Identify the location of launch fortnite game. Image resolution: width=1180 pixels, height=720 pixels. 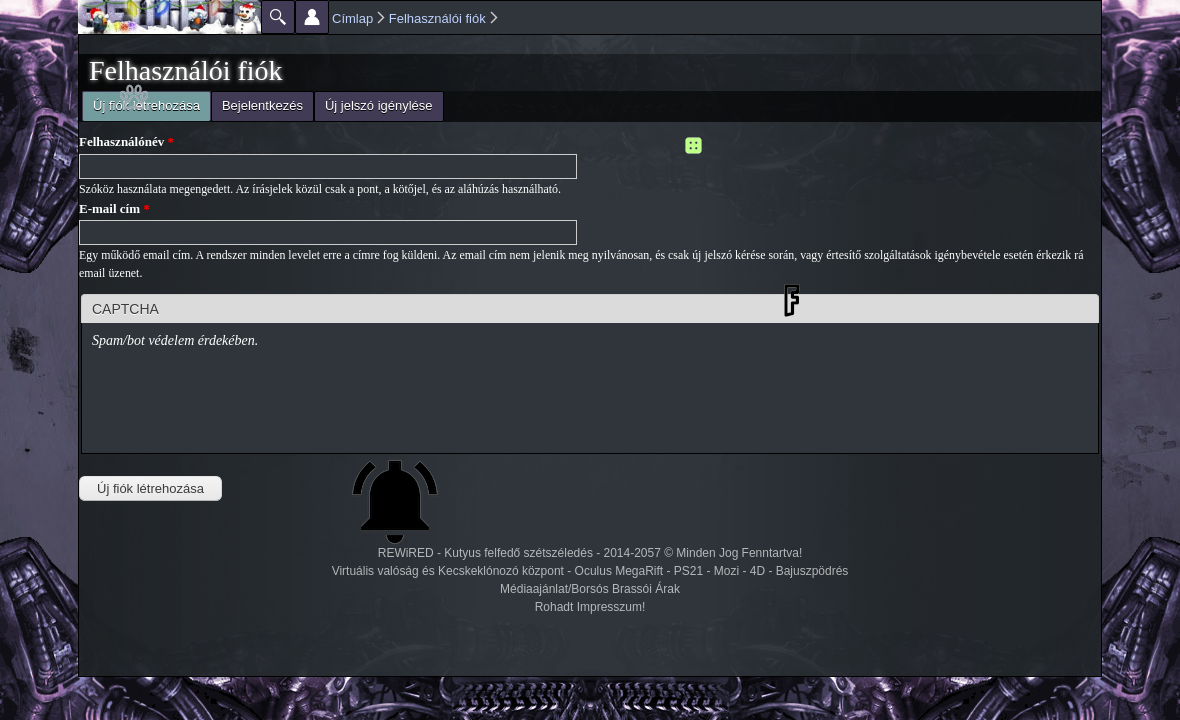
(792, 300).